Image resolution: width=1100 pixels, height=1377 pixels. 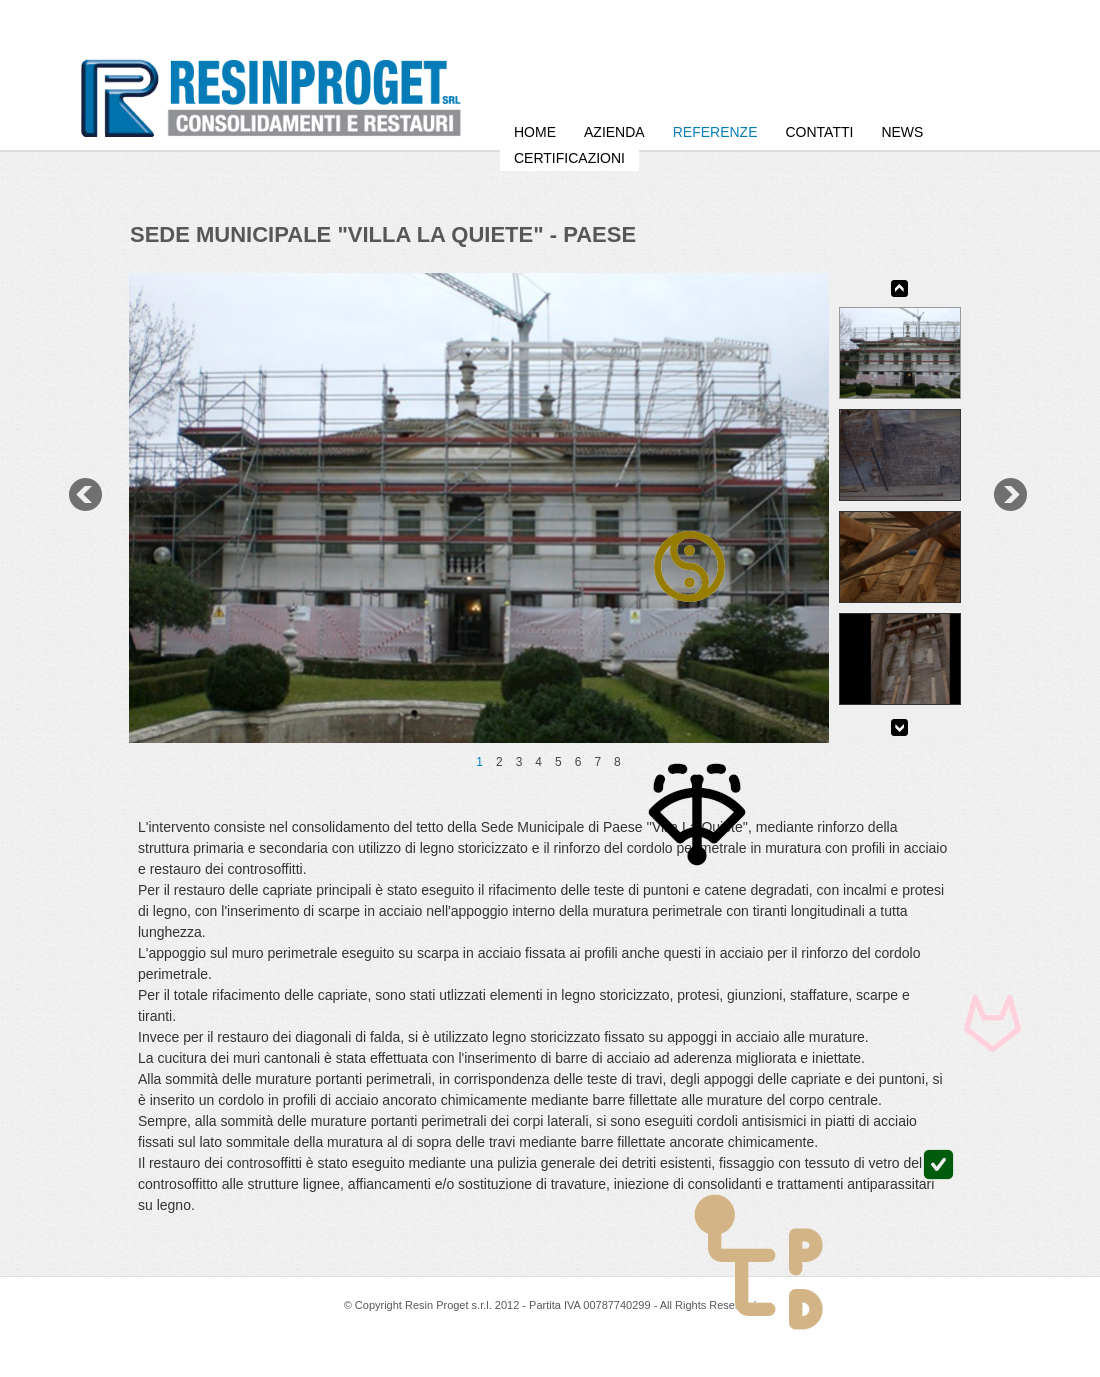 I want to click on toggle balance or harmony mode, so click(x=689, y=566).